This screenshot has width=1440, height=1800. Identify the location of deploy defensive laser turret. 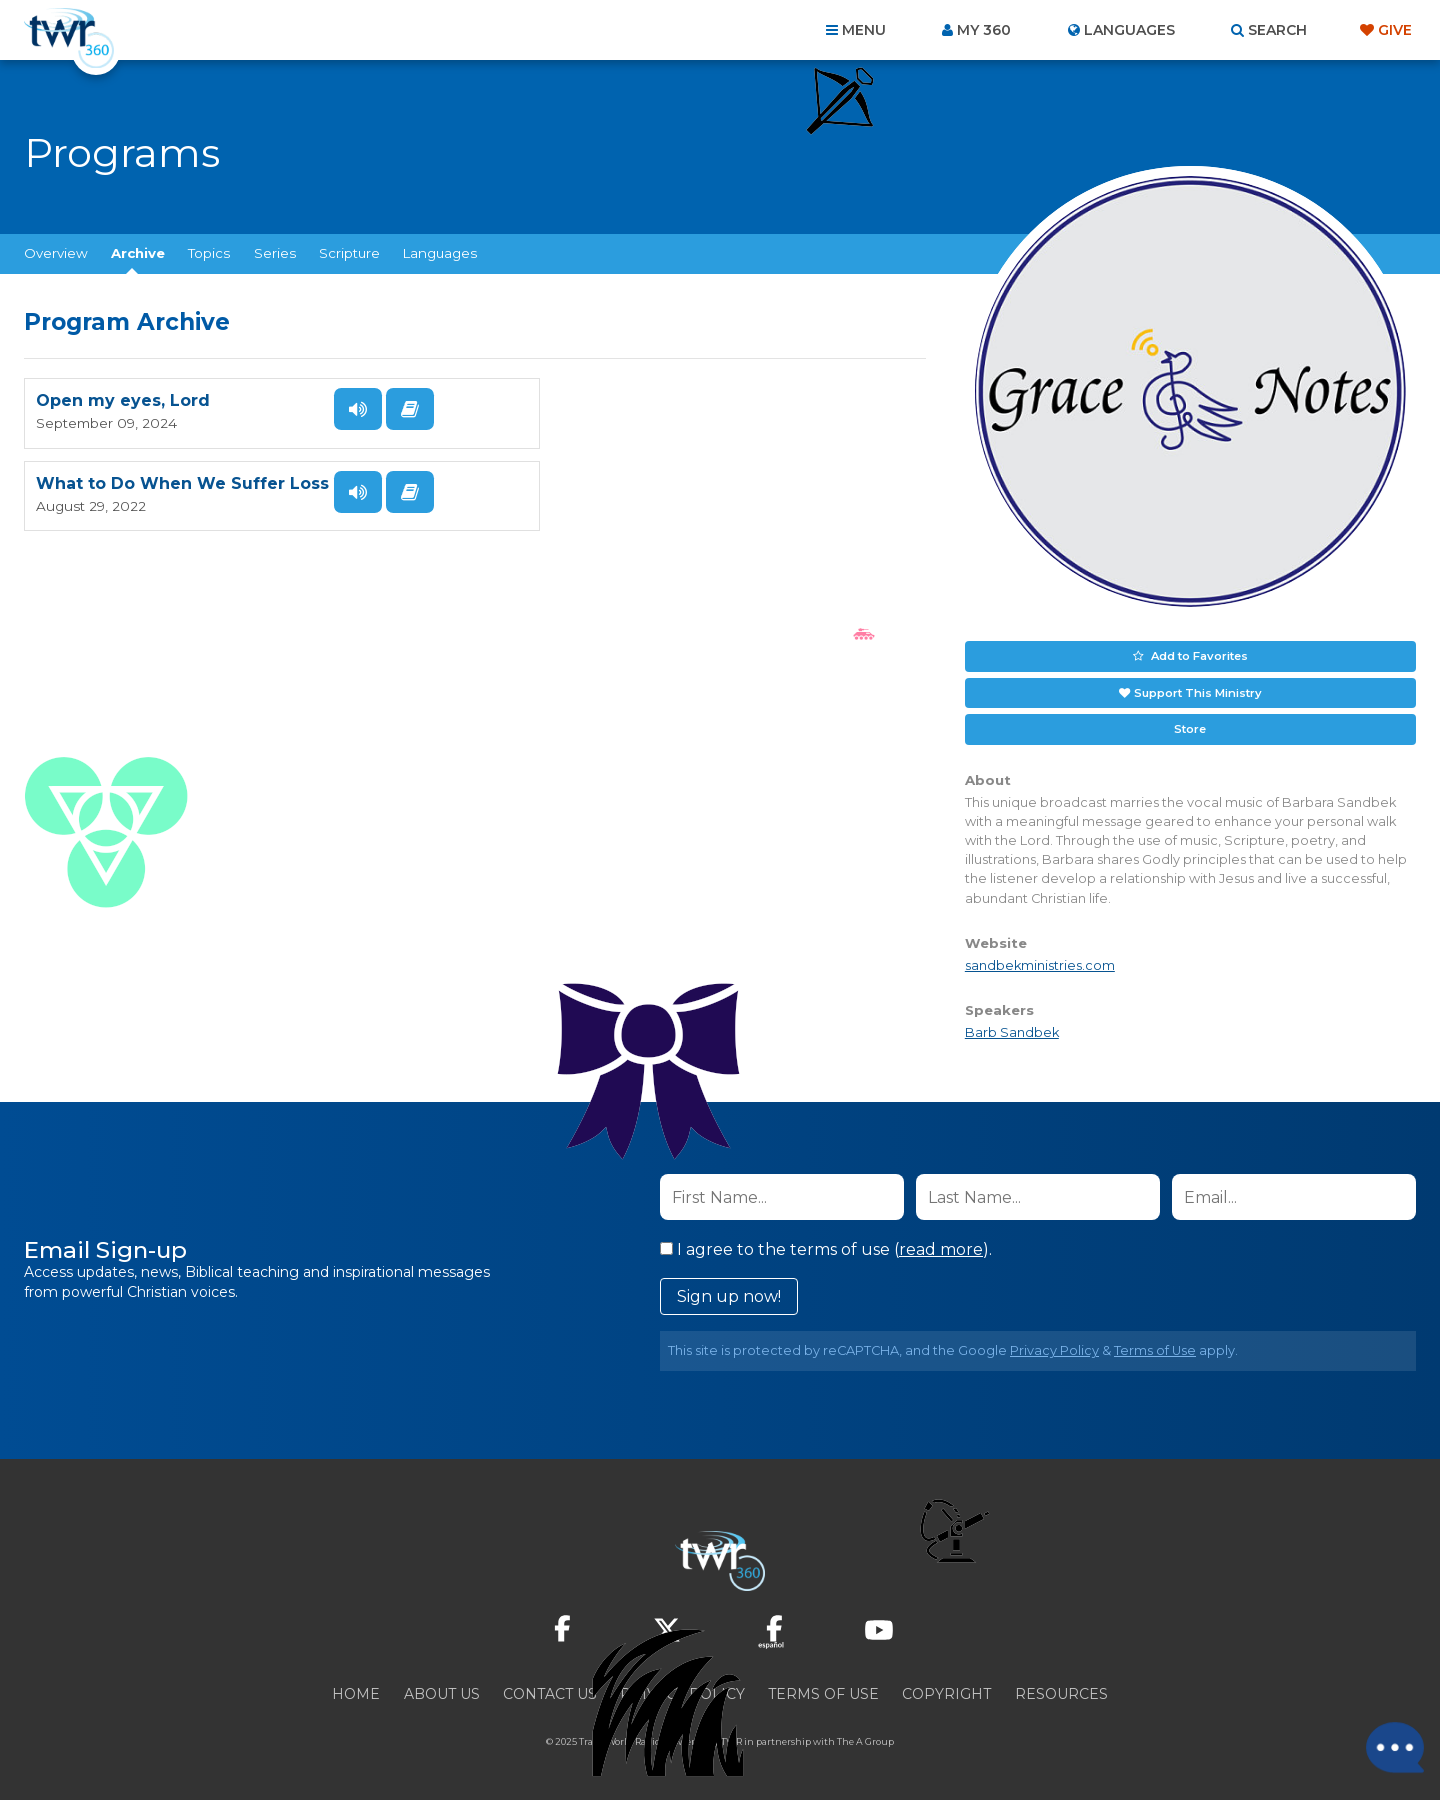
(955, 1531).